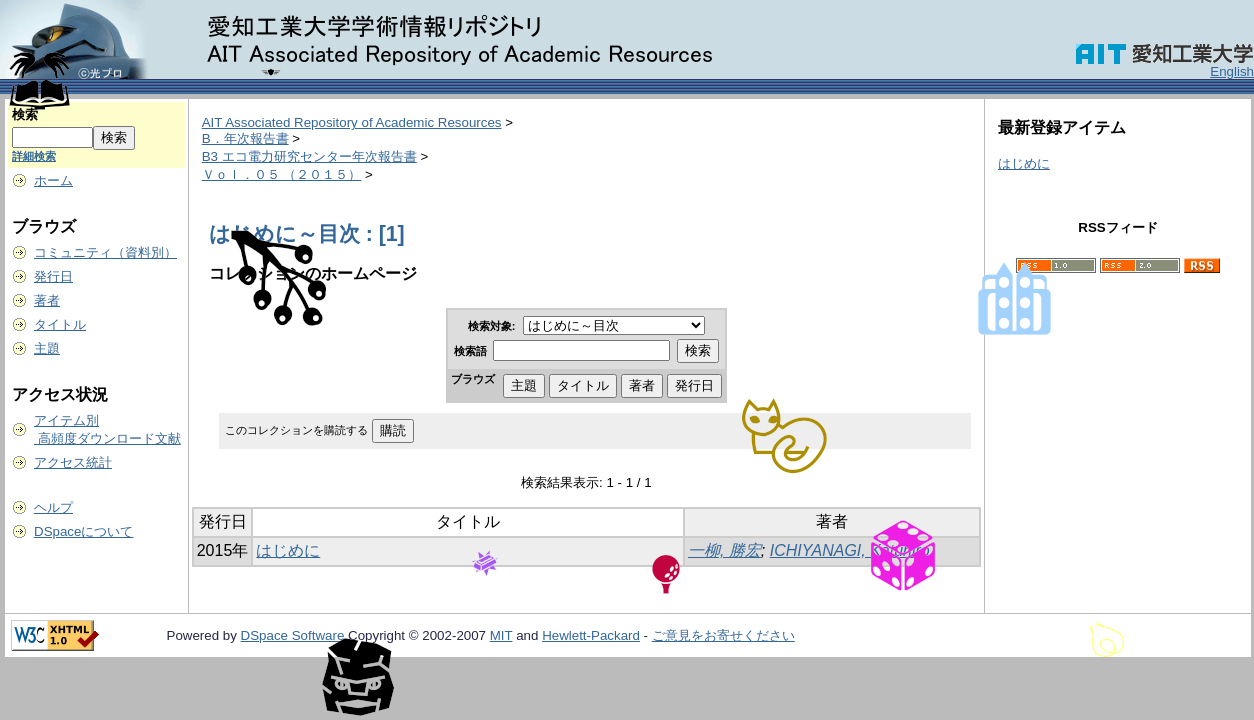  Describe the element at coordinates (784, 434) in the screenshot. I see `decorative cat icon for pet-related content` at that location.